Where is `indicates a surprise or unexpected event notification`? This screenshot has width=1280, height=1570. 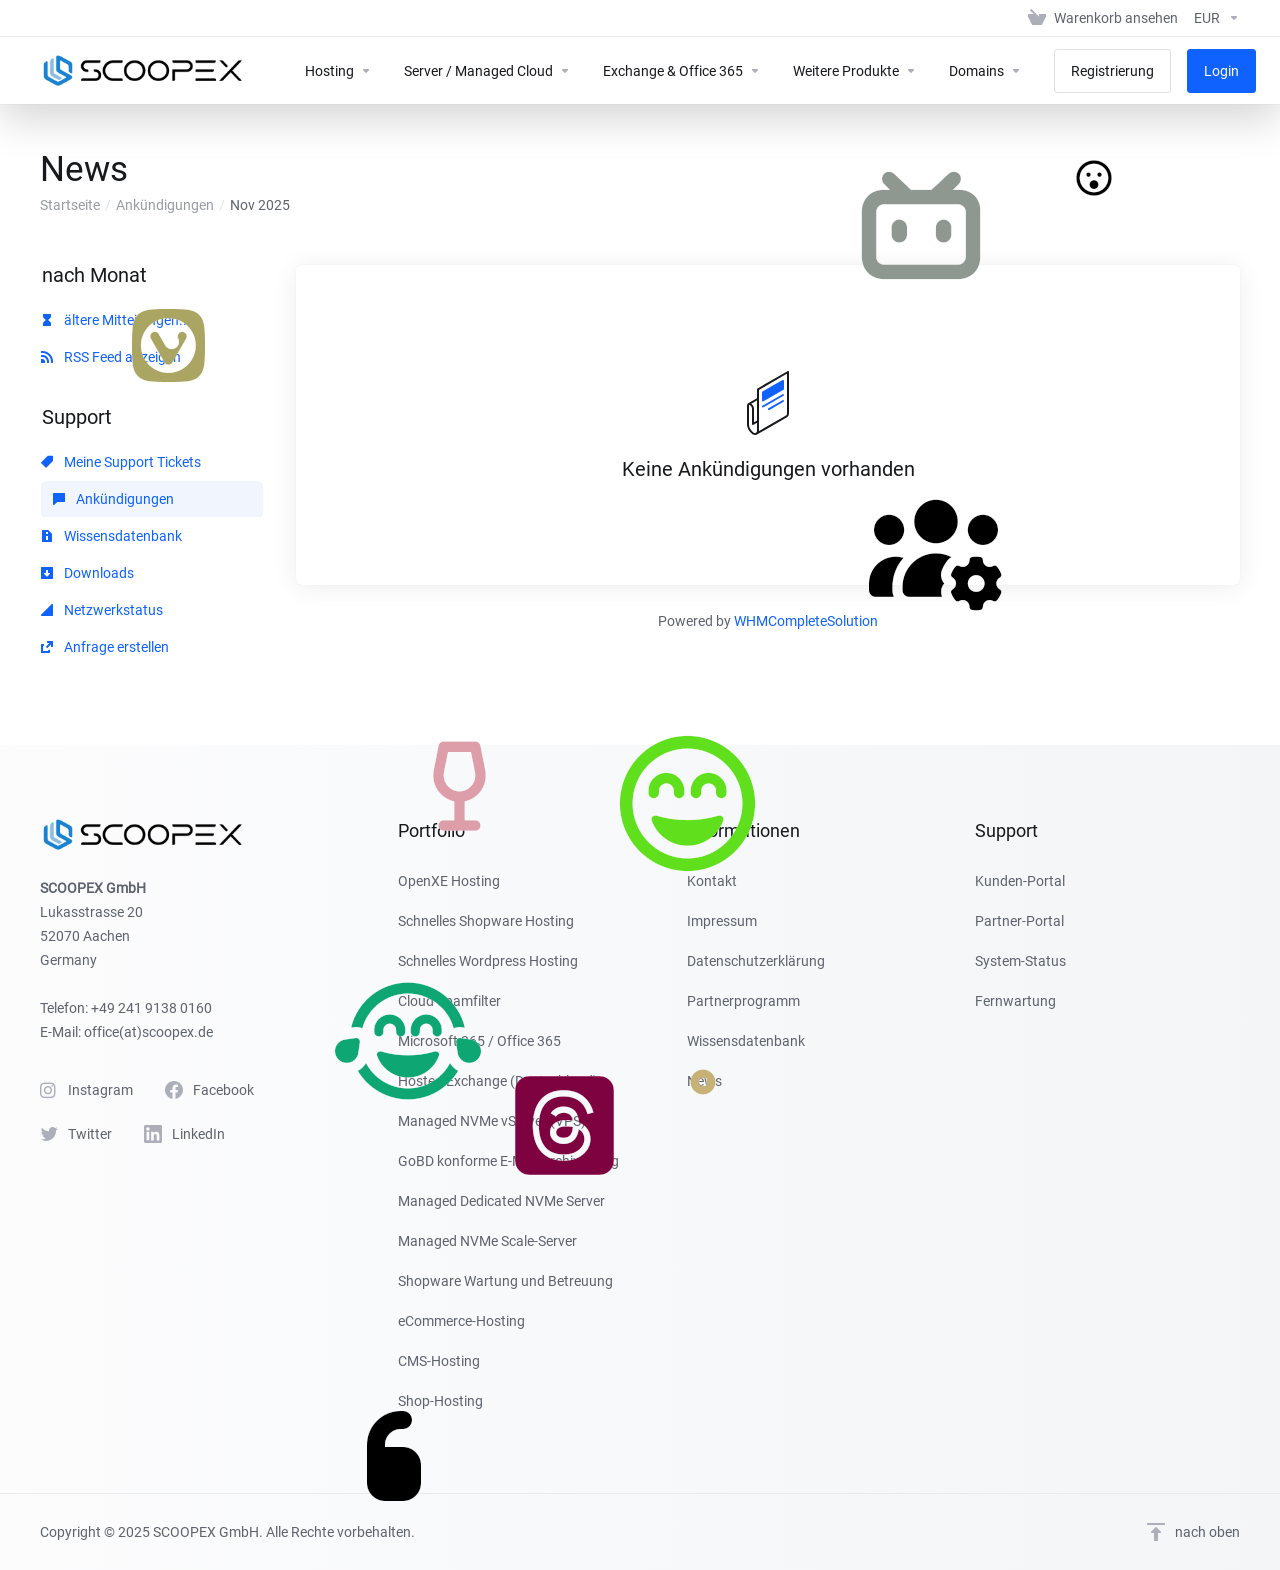 indicates a surprise or unexpected event notification is located at coordinates (1094, 178).